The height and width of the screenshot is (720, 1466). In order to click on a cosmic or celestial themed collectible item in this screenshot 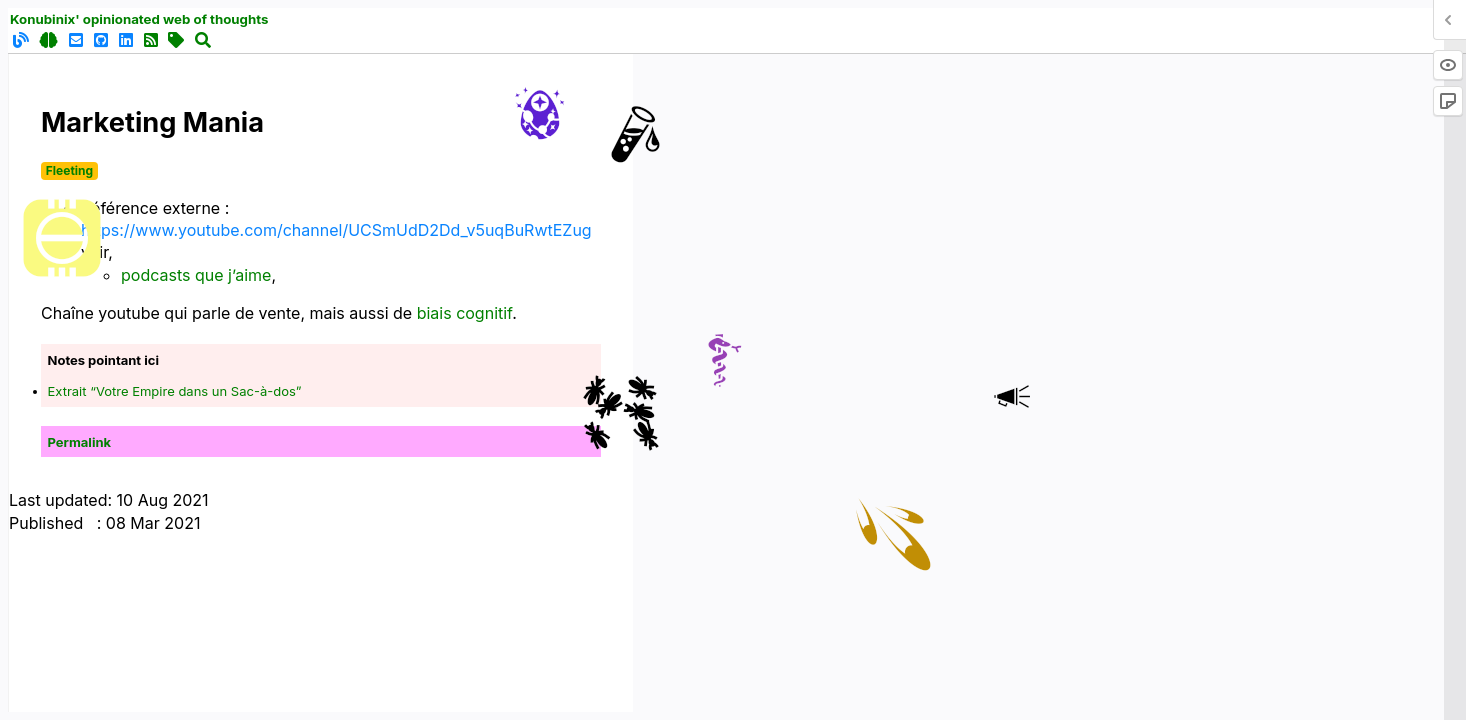, I will do `click(540, 113)`.